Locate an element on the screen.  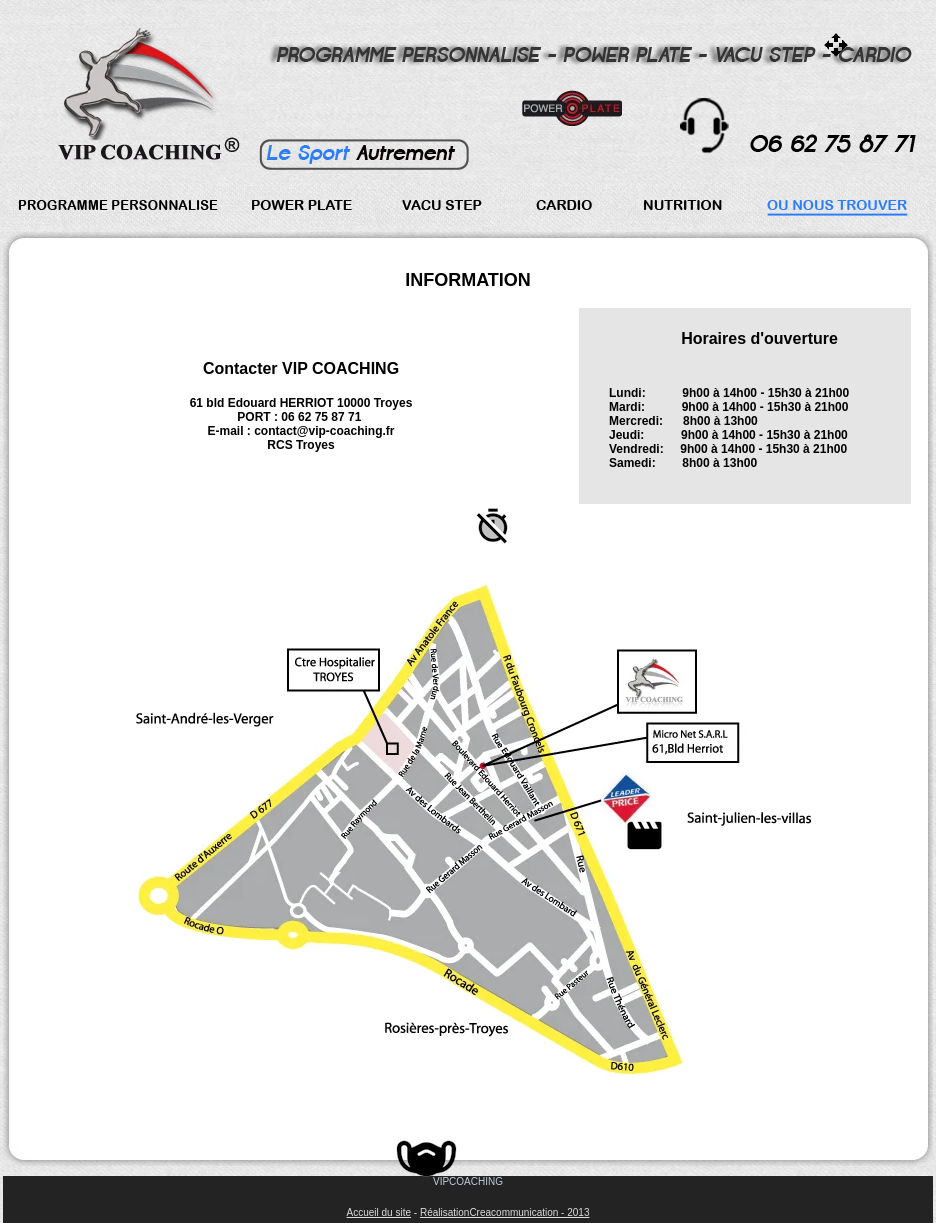
access video or movie content is located at coordinates (644, 835).